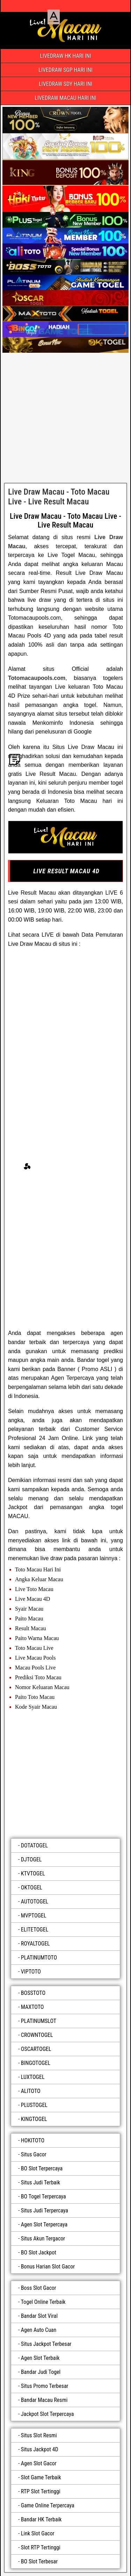  I want to click on apply underline formatting to text, so click(53, 17).